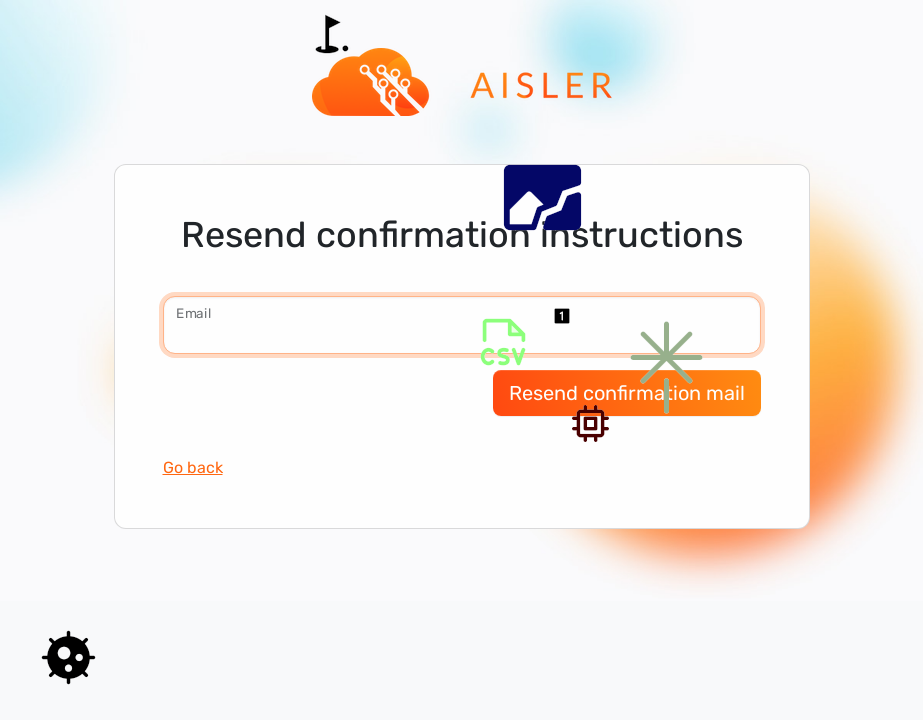 The image size is (923, 720). What do you see at coordinates (331, 34) in the screenshot?
I see `view nearby golf courses` at bounding box center [331, 34].